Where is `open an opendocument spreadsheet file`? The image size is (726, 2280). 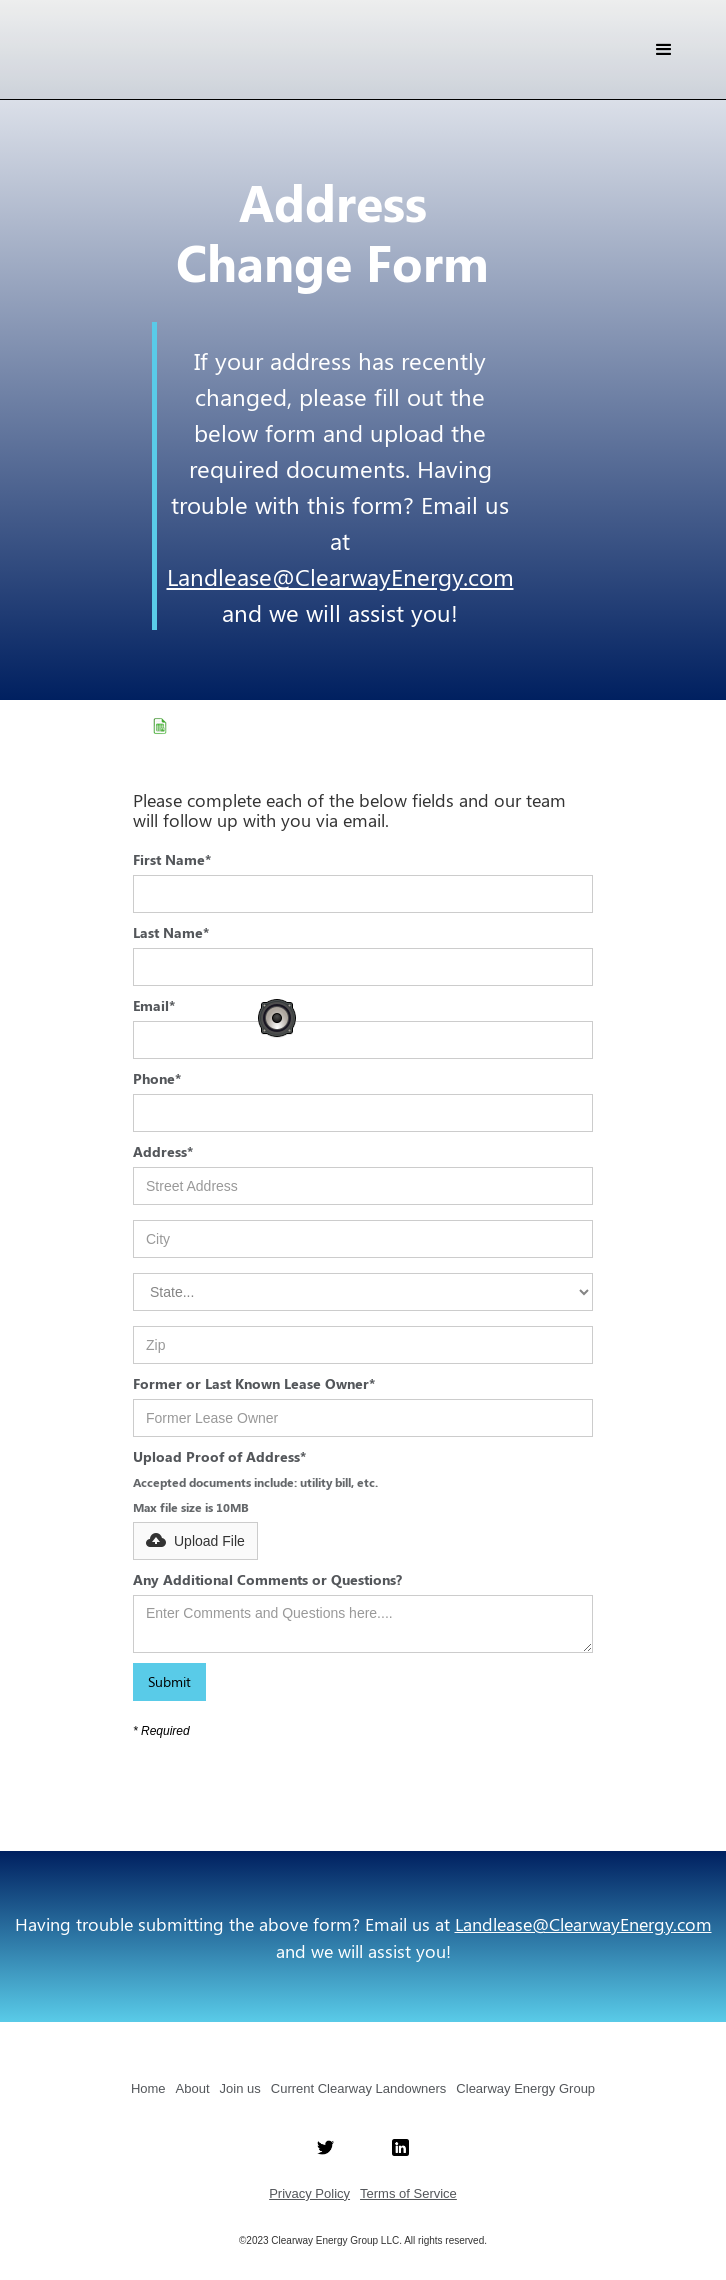 open an opendocument spreadsheet file is located at coordinates (160, 726).